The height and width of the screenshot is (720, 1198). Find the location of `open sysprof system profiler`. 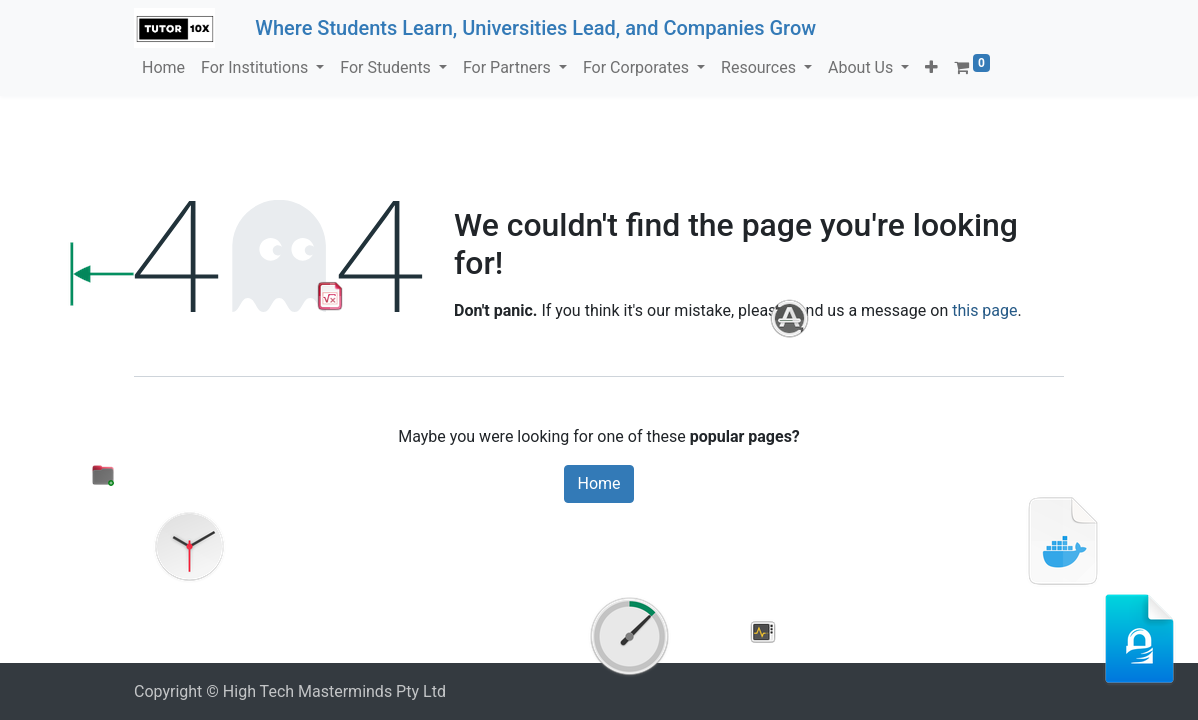

open sysprof system profiler is located at coordinates (629, 636).